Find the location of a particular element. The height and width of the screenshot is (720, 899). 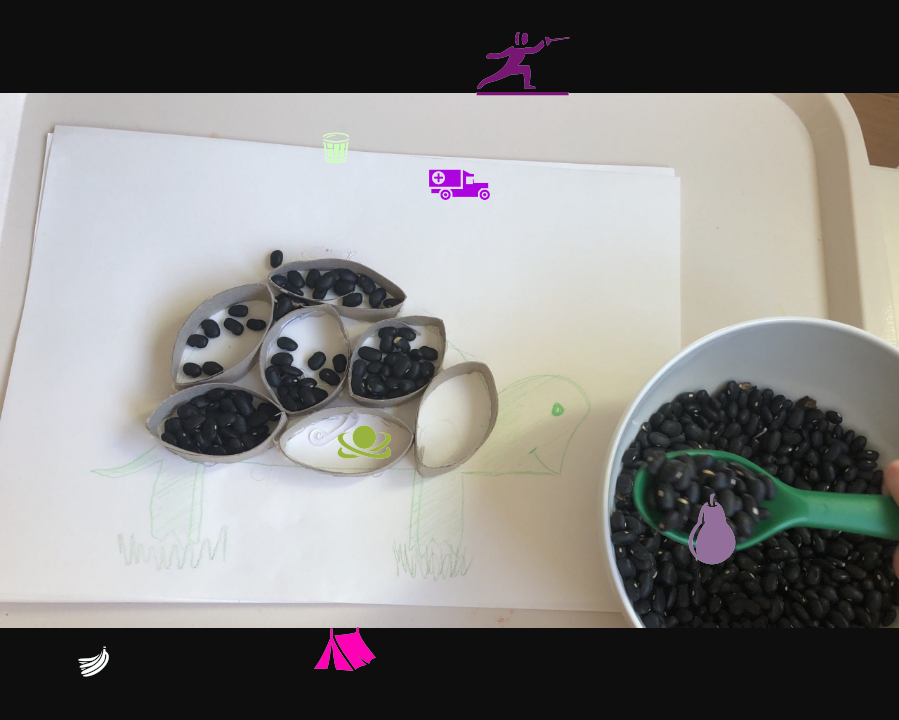

select pear as your game fruit or character is located at coordinates (712, 529).